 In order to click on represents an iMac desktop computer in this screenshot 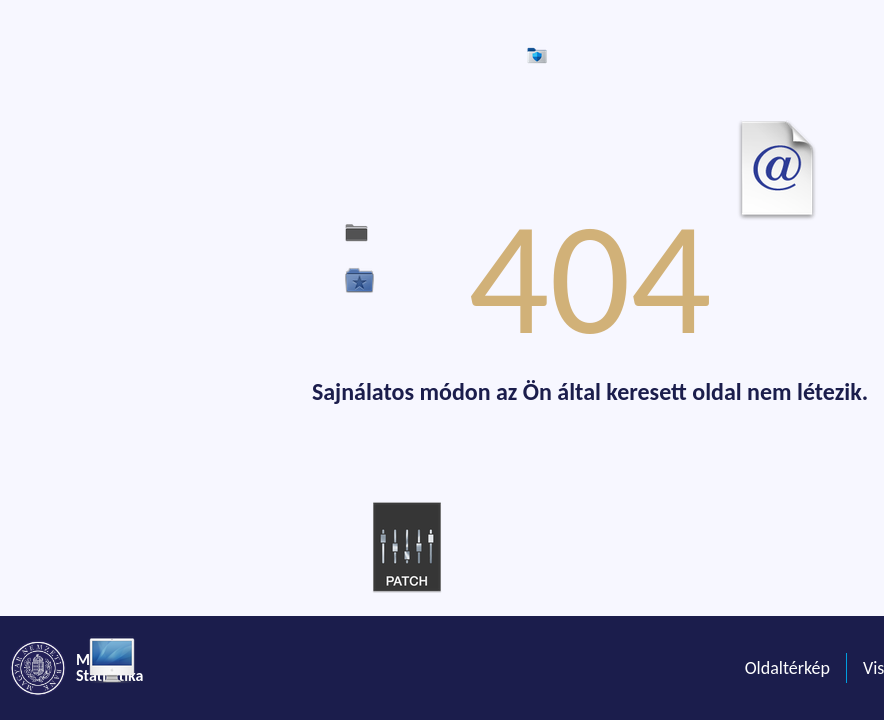, I will do `click(112, 658)`.